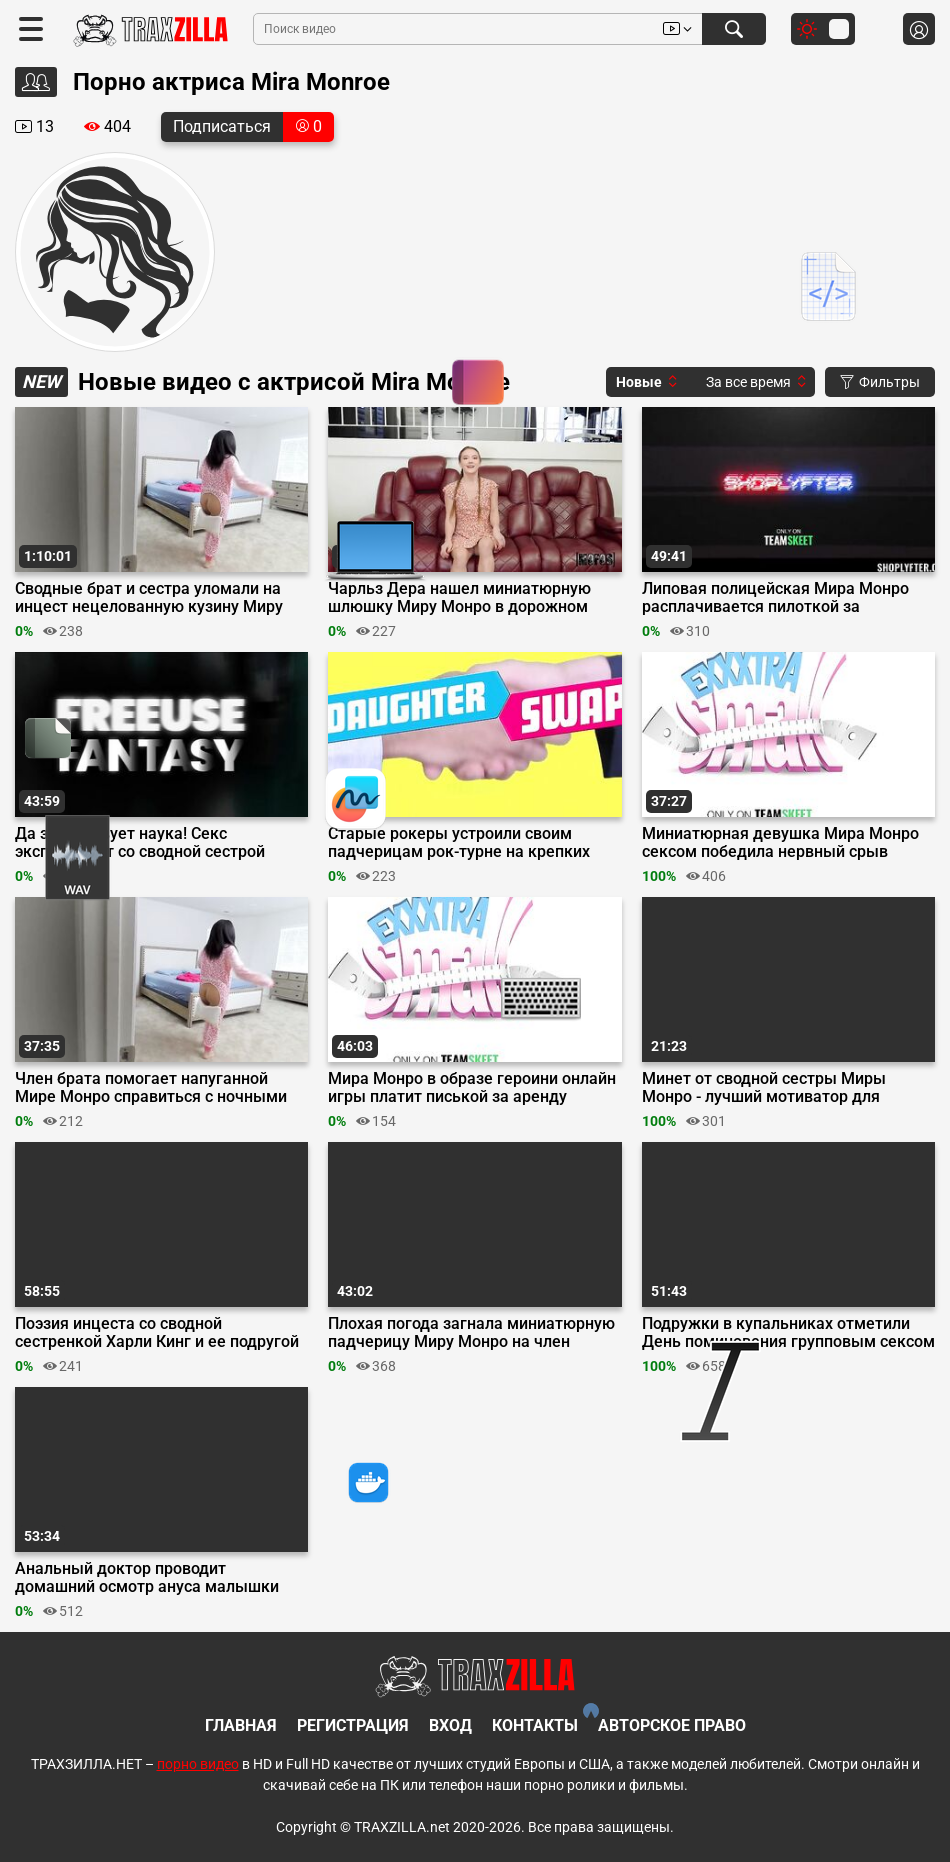  Describe the element at coordinates (48, 737) in the screenshot. I see `change desktop wallpaper settings` at that location.